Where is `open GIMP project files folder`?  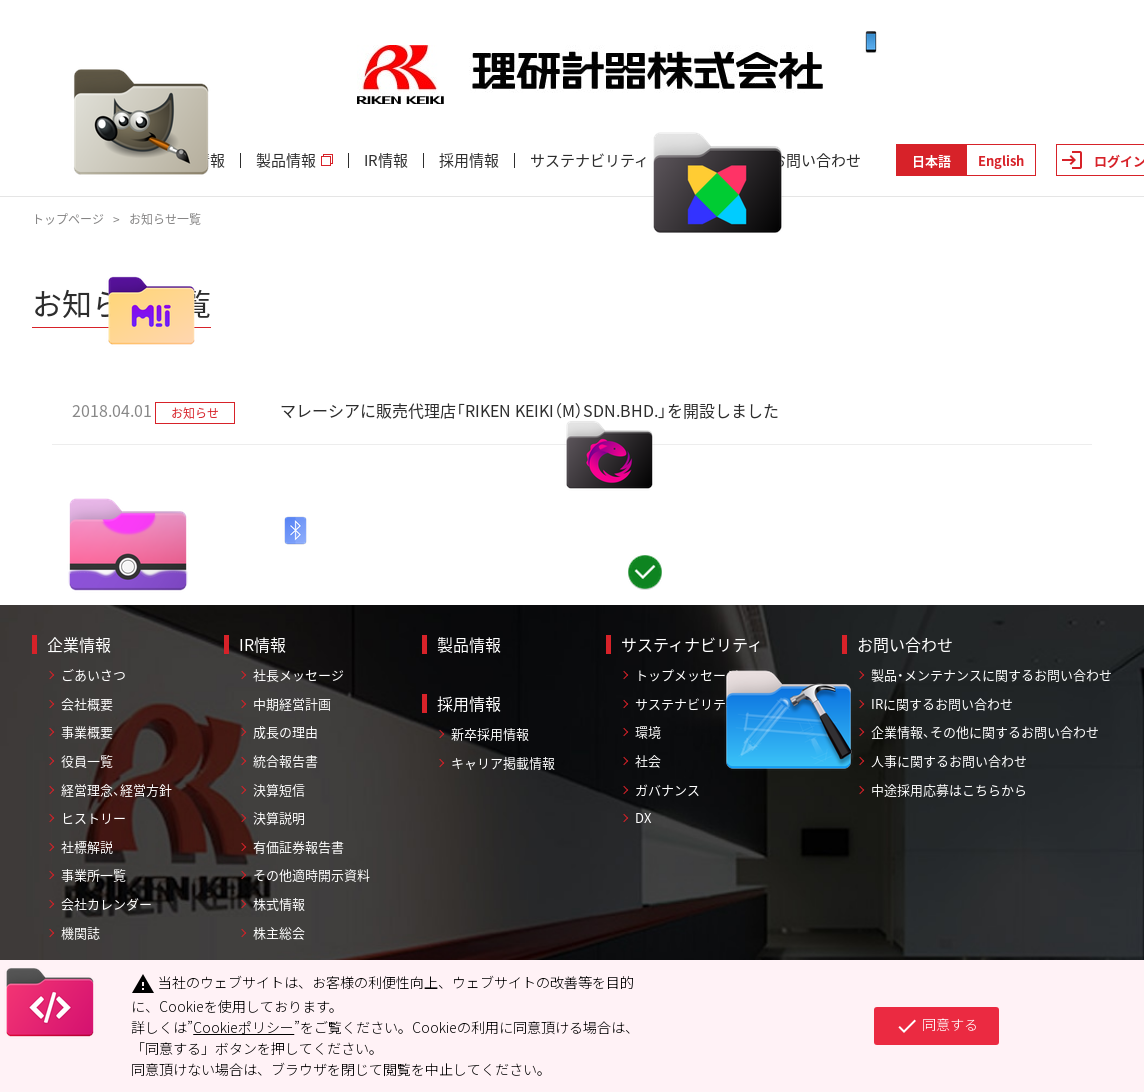
open GIMP project files folder is located at coordinates (140, 125).